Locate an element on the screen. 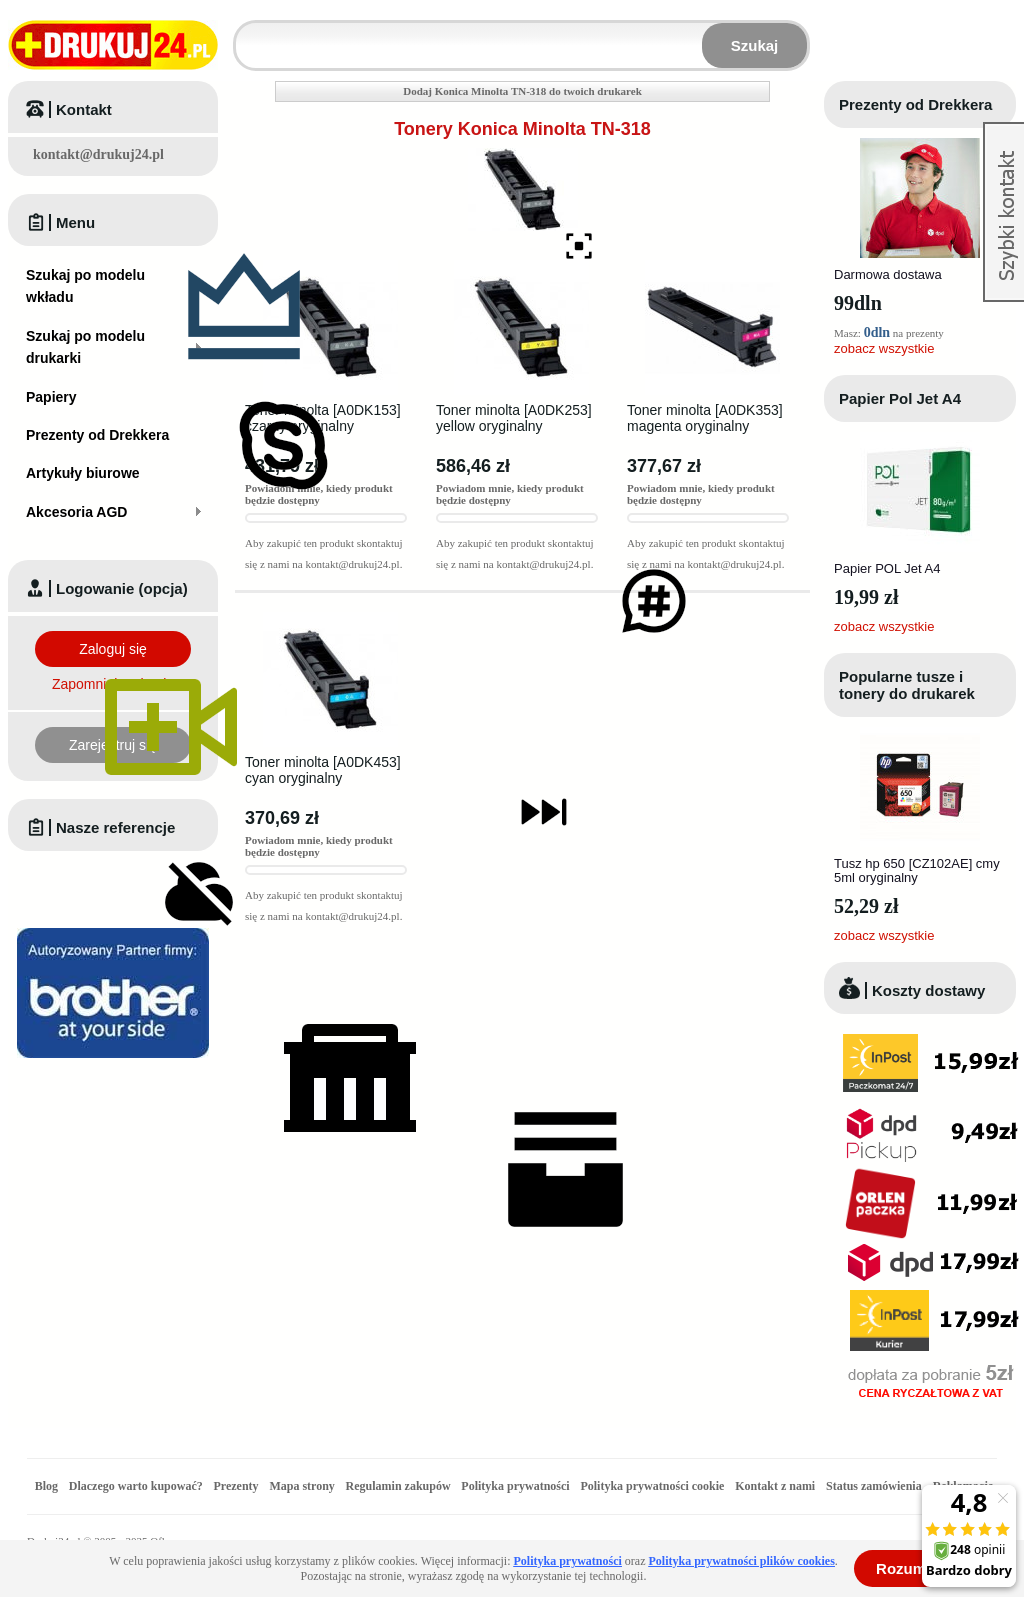 Image resolution: width=1024 pixels, height=1597 pixels. cloud sync is disabled or unavailable is located at coordinates (199, 893).